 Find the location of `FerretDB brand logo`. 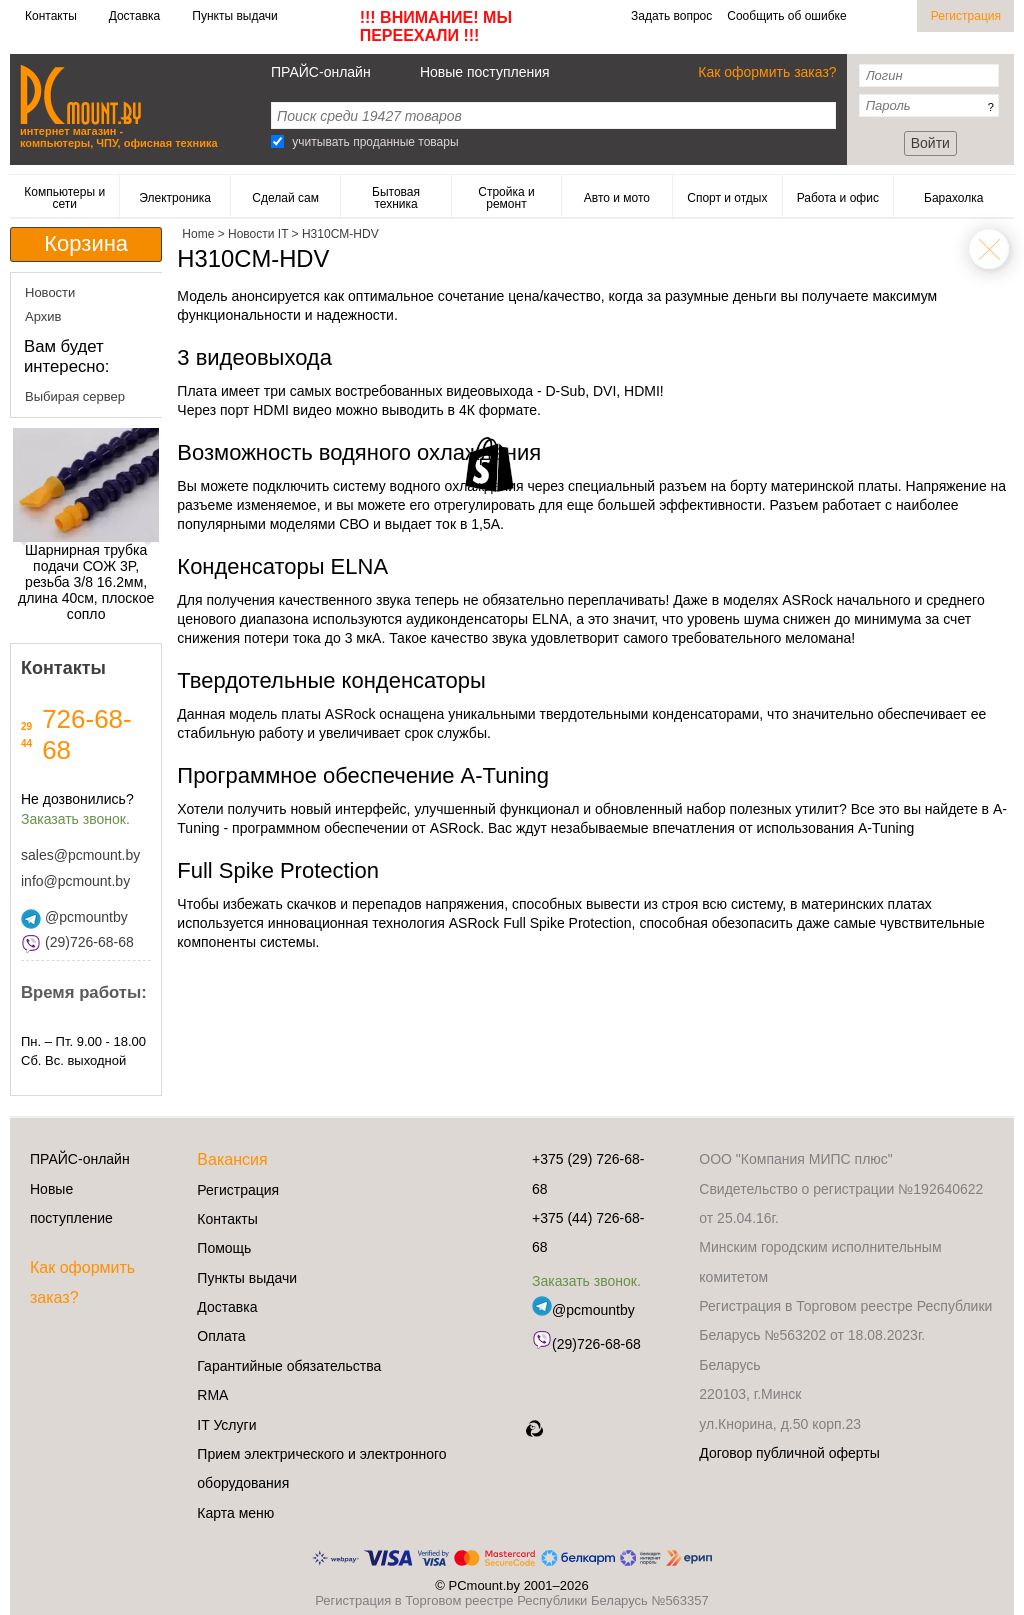

FerretDB brand logo is located at coordinates (534, 1428).